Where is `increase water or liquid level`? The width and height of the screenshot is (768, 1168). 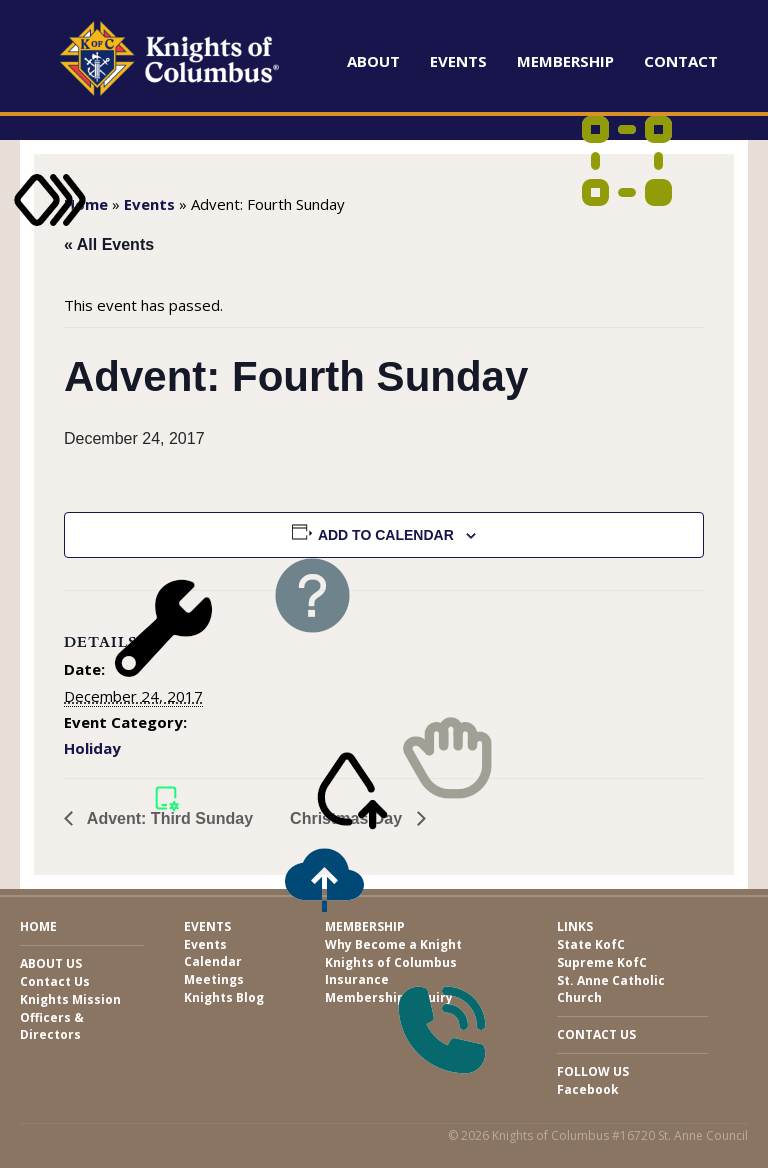
increase water or liquid level is located at coordinates (347, 789).